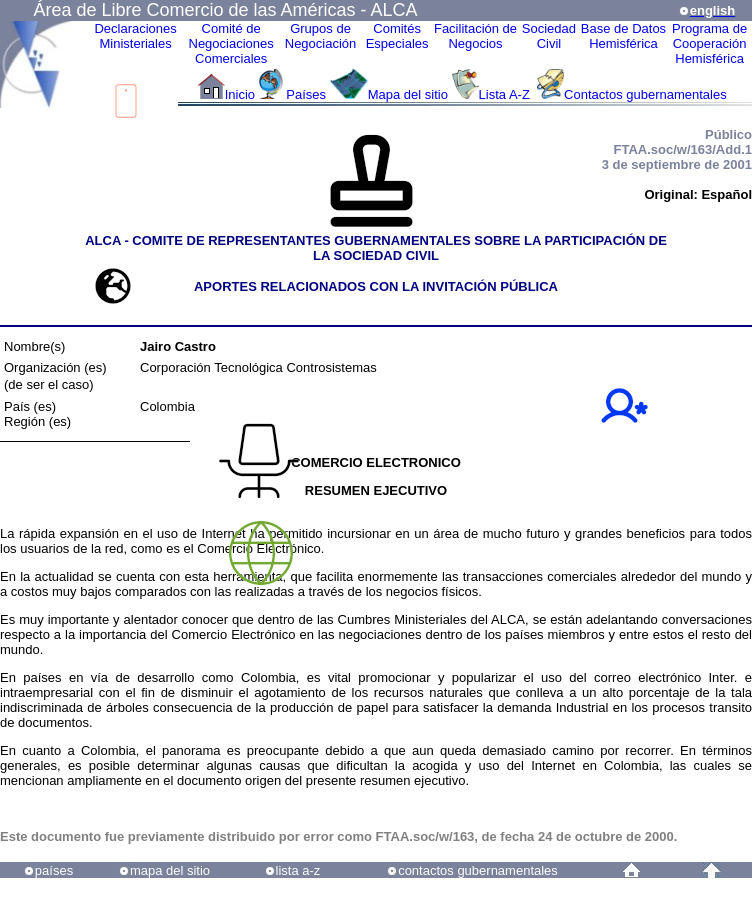  What do you see at coordinates (261, 553) in the screenshot?
I see `switch to global or worldwide view` at bounding box center [261, 553].